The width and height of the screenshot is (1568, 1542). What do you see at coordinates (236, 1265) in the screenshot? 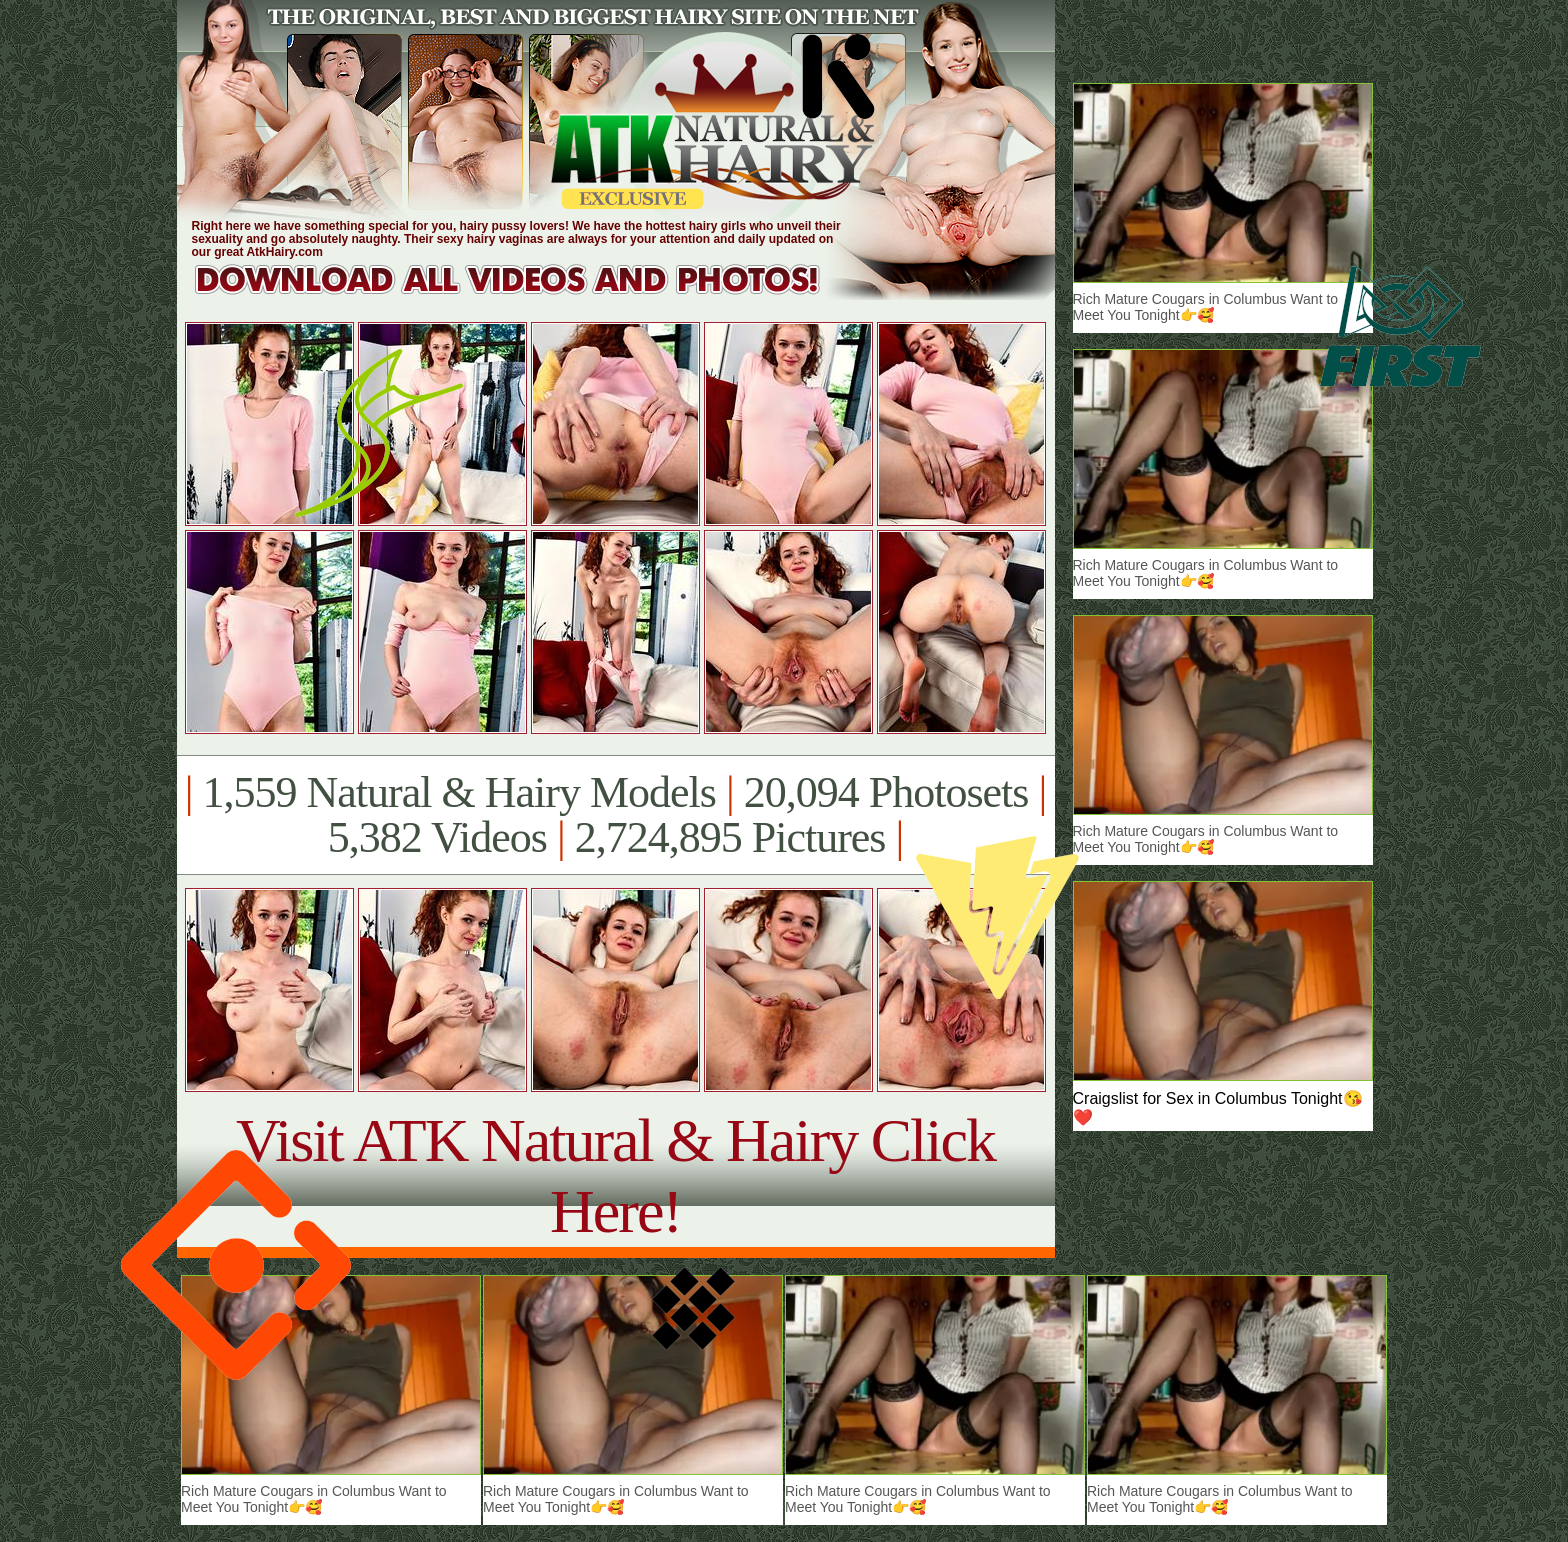
I see `navigate to Ant Design documentation or resources` at bounding box center [236, 1265].